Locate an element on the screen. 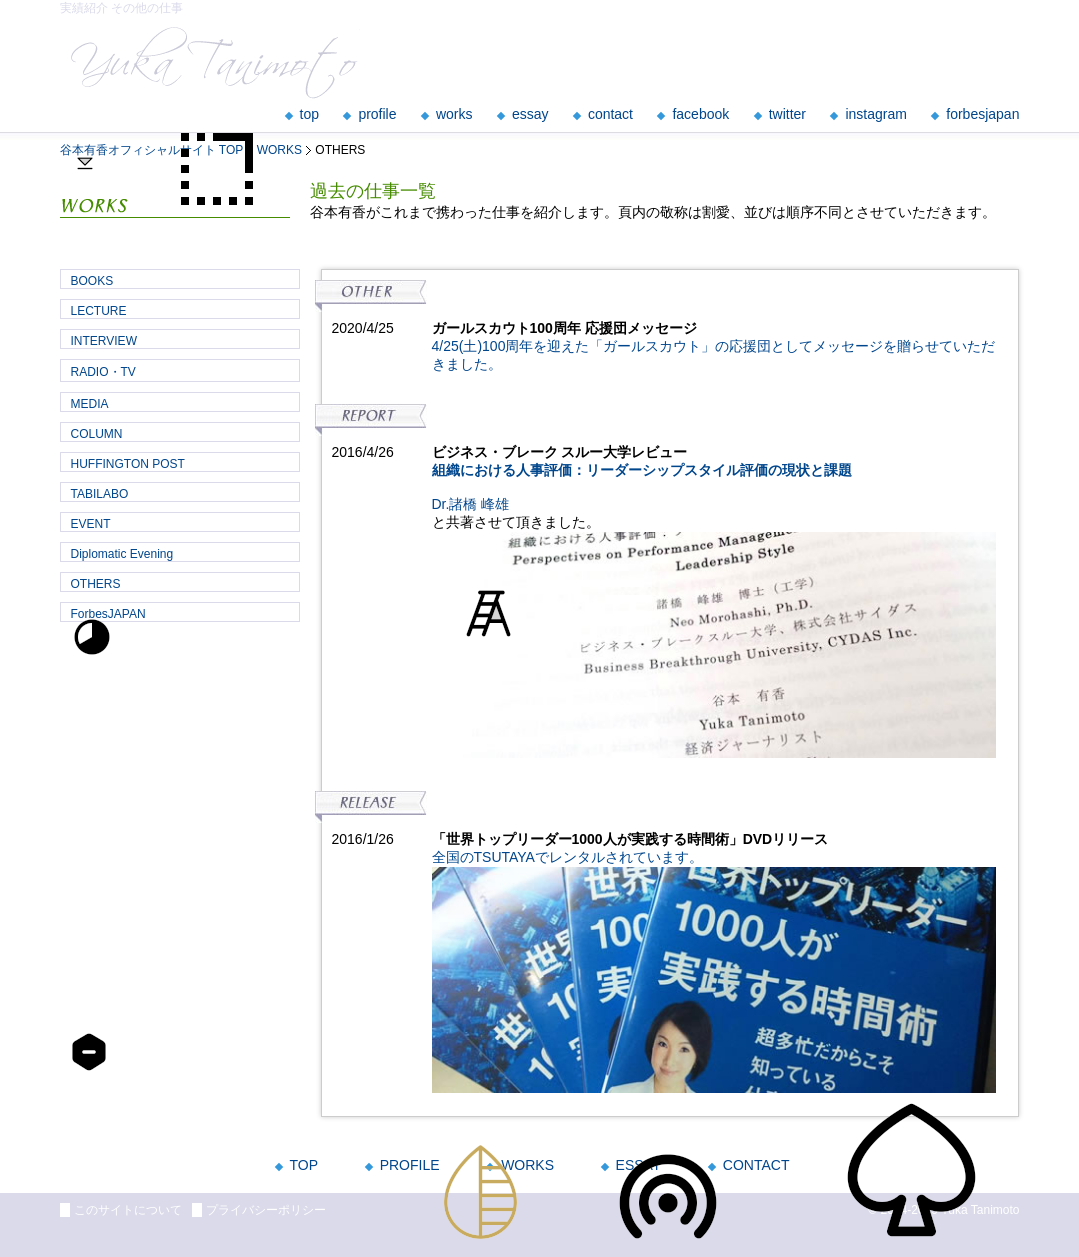  adjust color saturation or fill level is located at coordinates (480, 1195).